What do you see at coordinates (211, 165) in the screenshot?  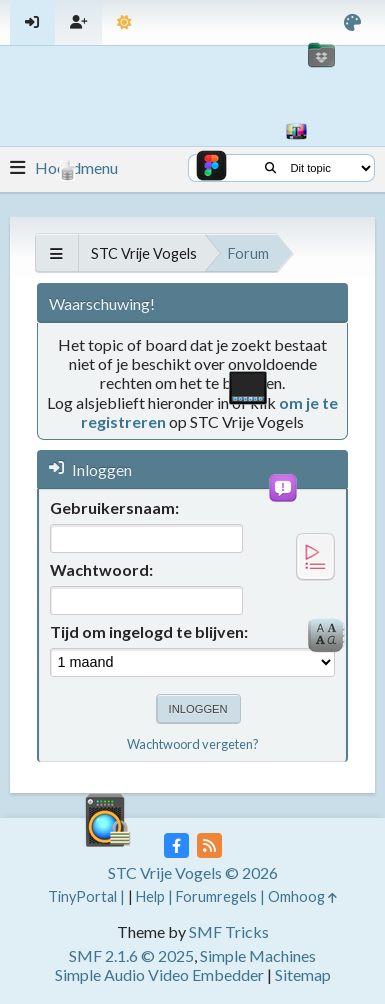 I see `open figma design application` at bounding box center [211, 165].